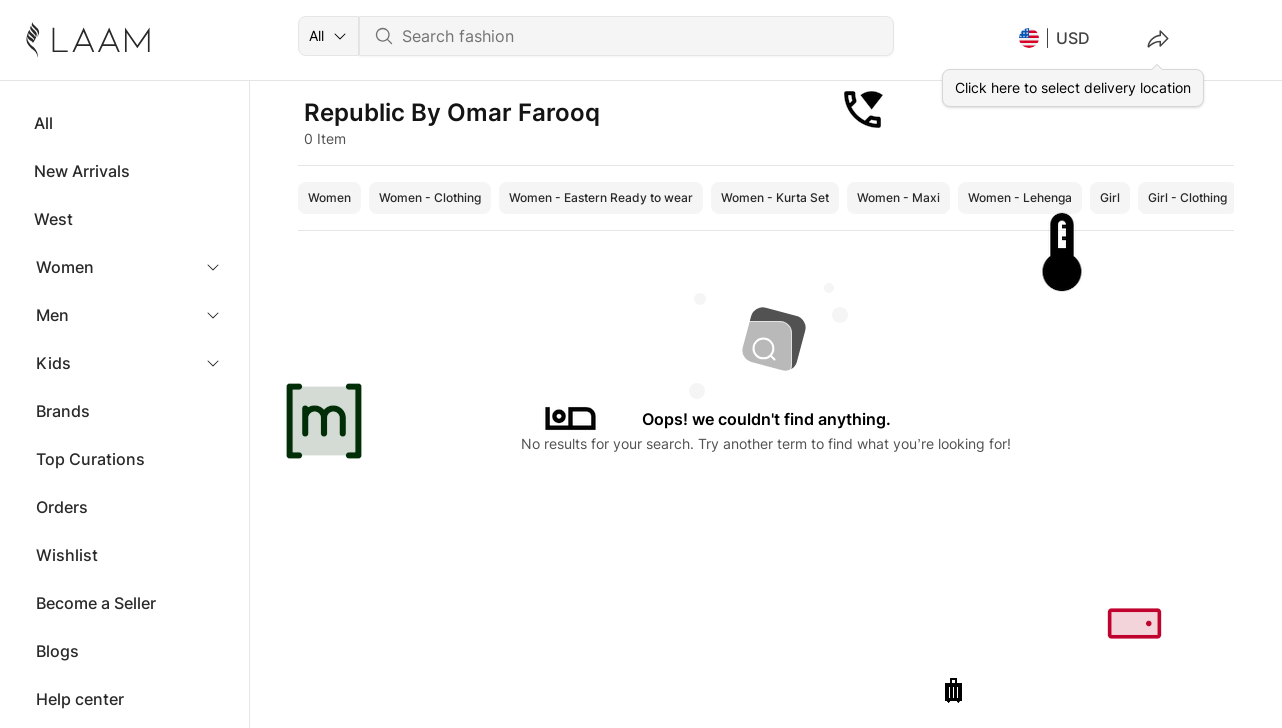 This screenshot has width=1282, height=728. Describe the element at coordinates (1062, 252) in the screenshot. I see `adjust temperature settings` at that location.